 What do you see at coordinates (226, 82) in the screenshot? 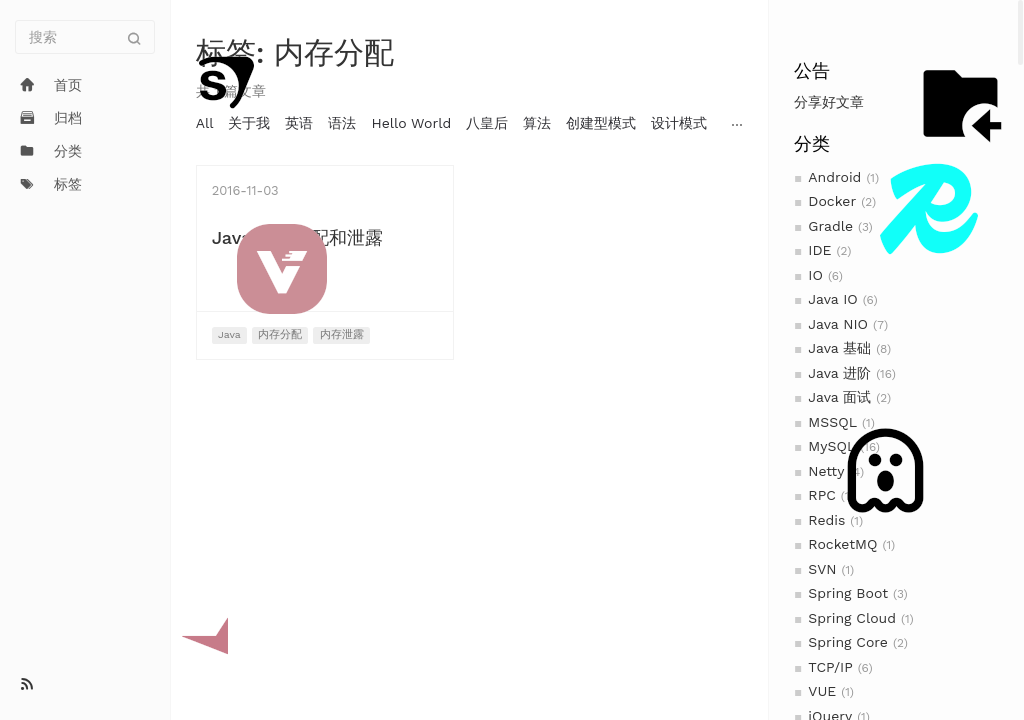
I see `source engine logo` at bounding box center [226, 82].